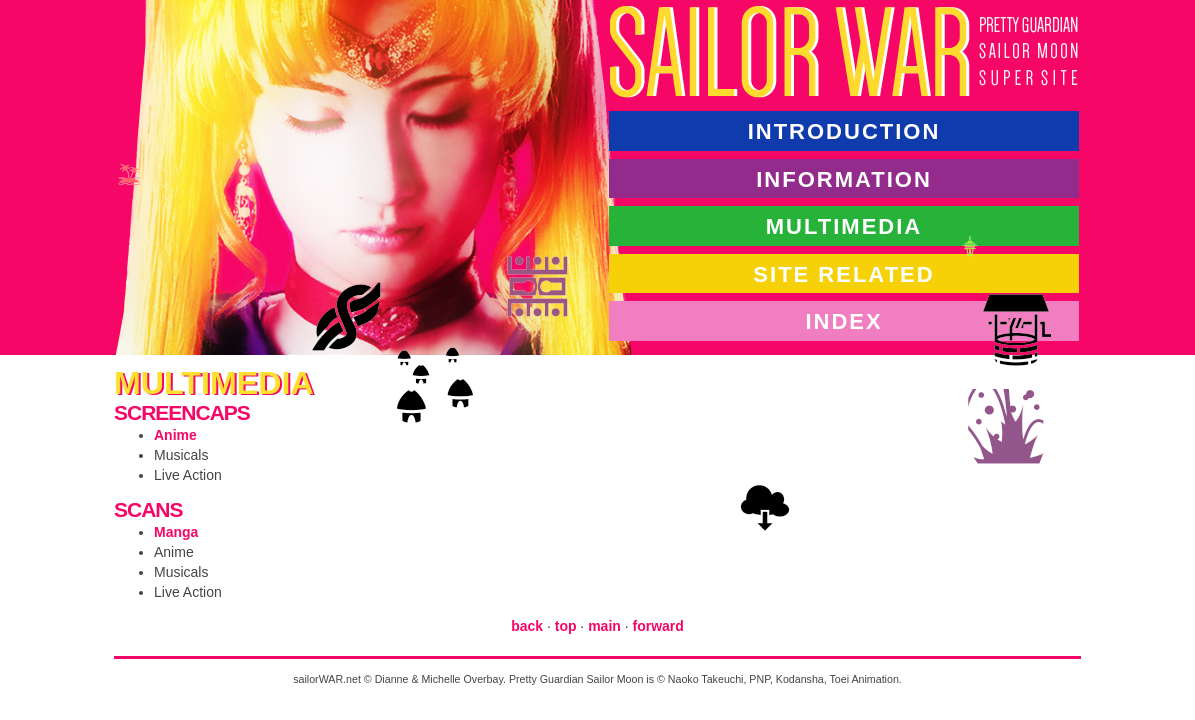 The image size is (1195, 720). I want to click on navigate to island or beach location, so click(129, 174).